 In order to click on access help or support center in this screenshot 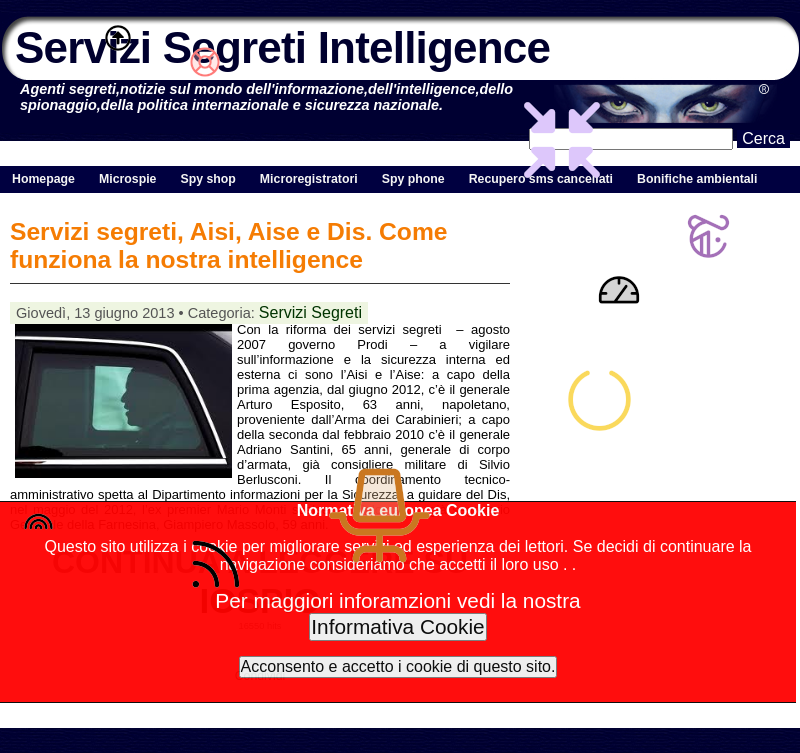, I will do `click(205, 62)`.